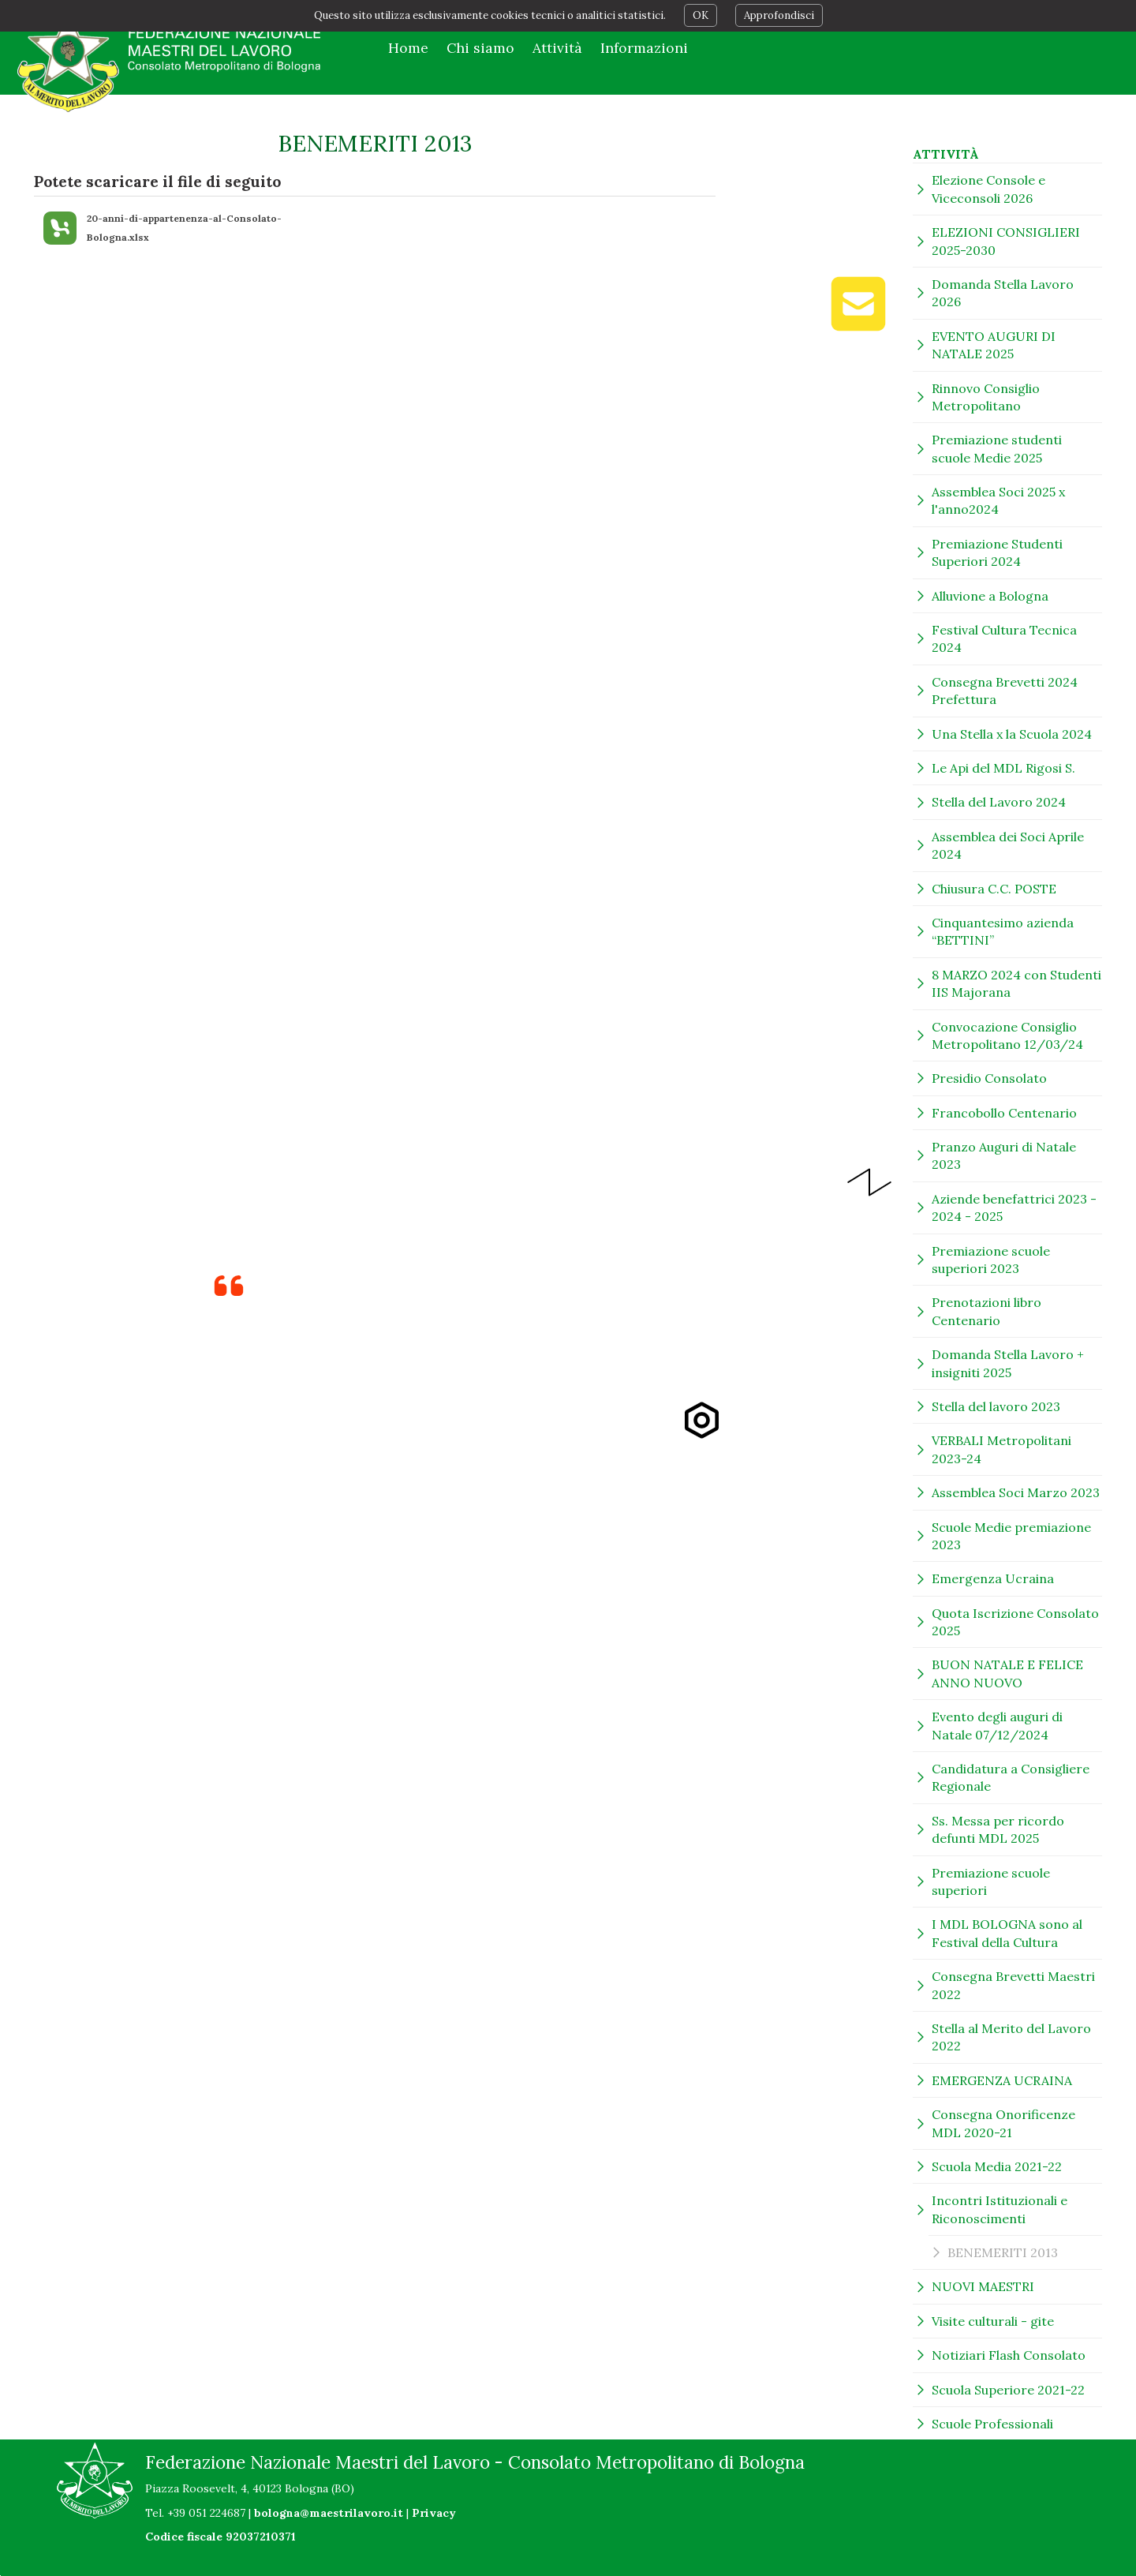 The width and height of the screenshot is (1136, 2576). Describe the element at coordinates (229, 1286) in the screenshot. I see `insert a block quote` at that location.